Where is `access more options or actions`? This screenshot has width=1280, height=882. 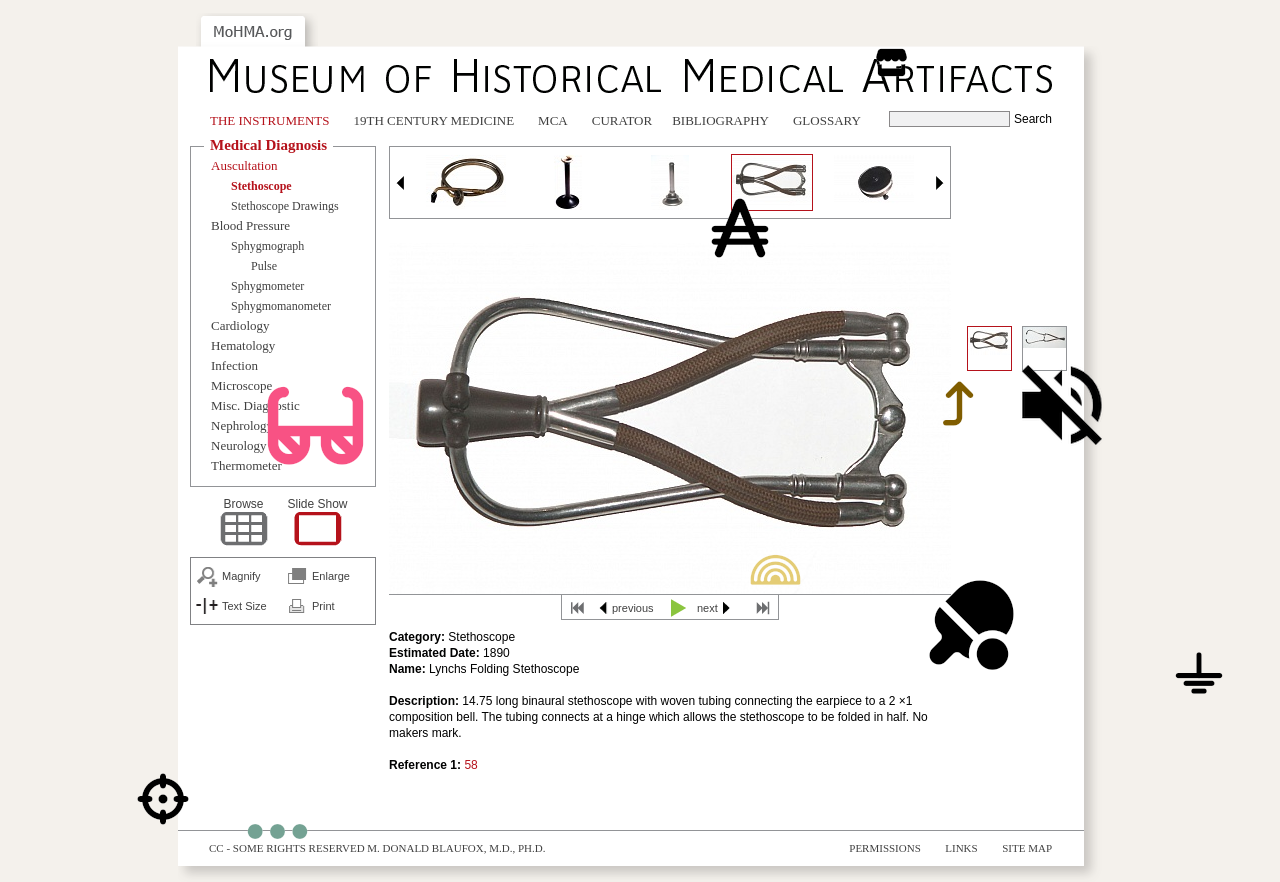 access more options or actions is located at coordinates (277, 831).